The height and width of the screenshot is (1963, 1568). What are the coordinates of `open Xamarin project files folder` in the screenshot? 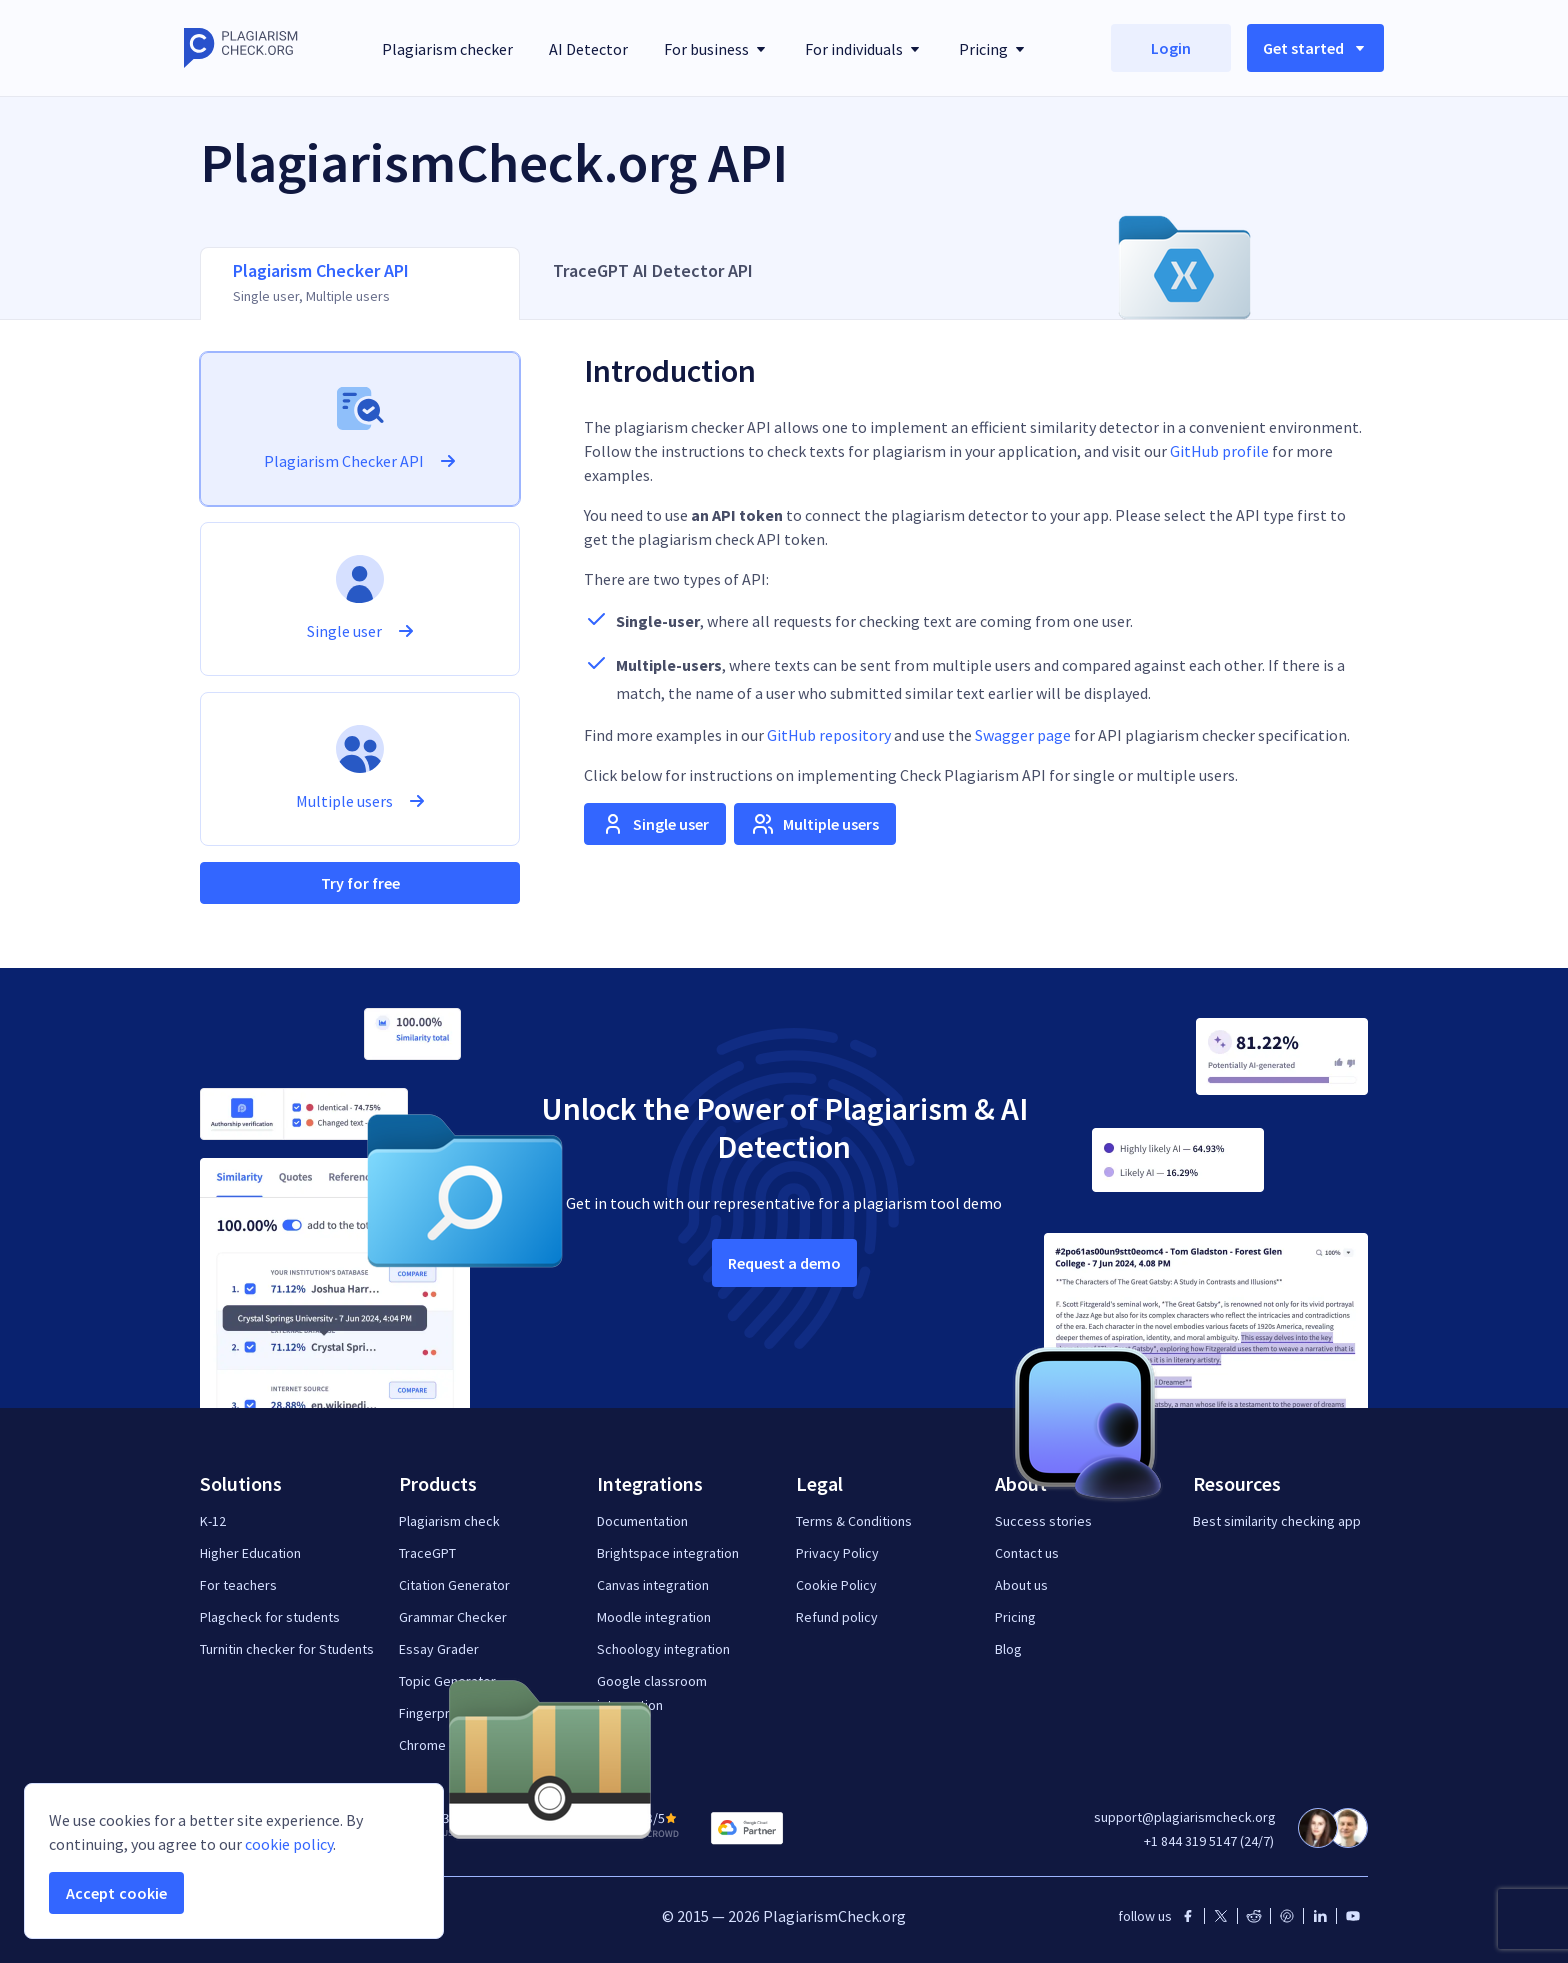 It's located at (1184, 271).